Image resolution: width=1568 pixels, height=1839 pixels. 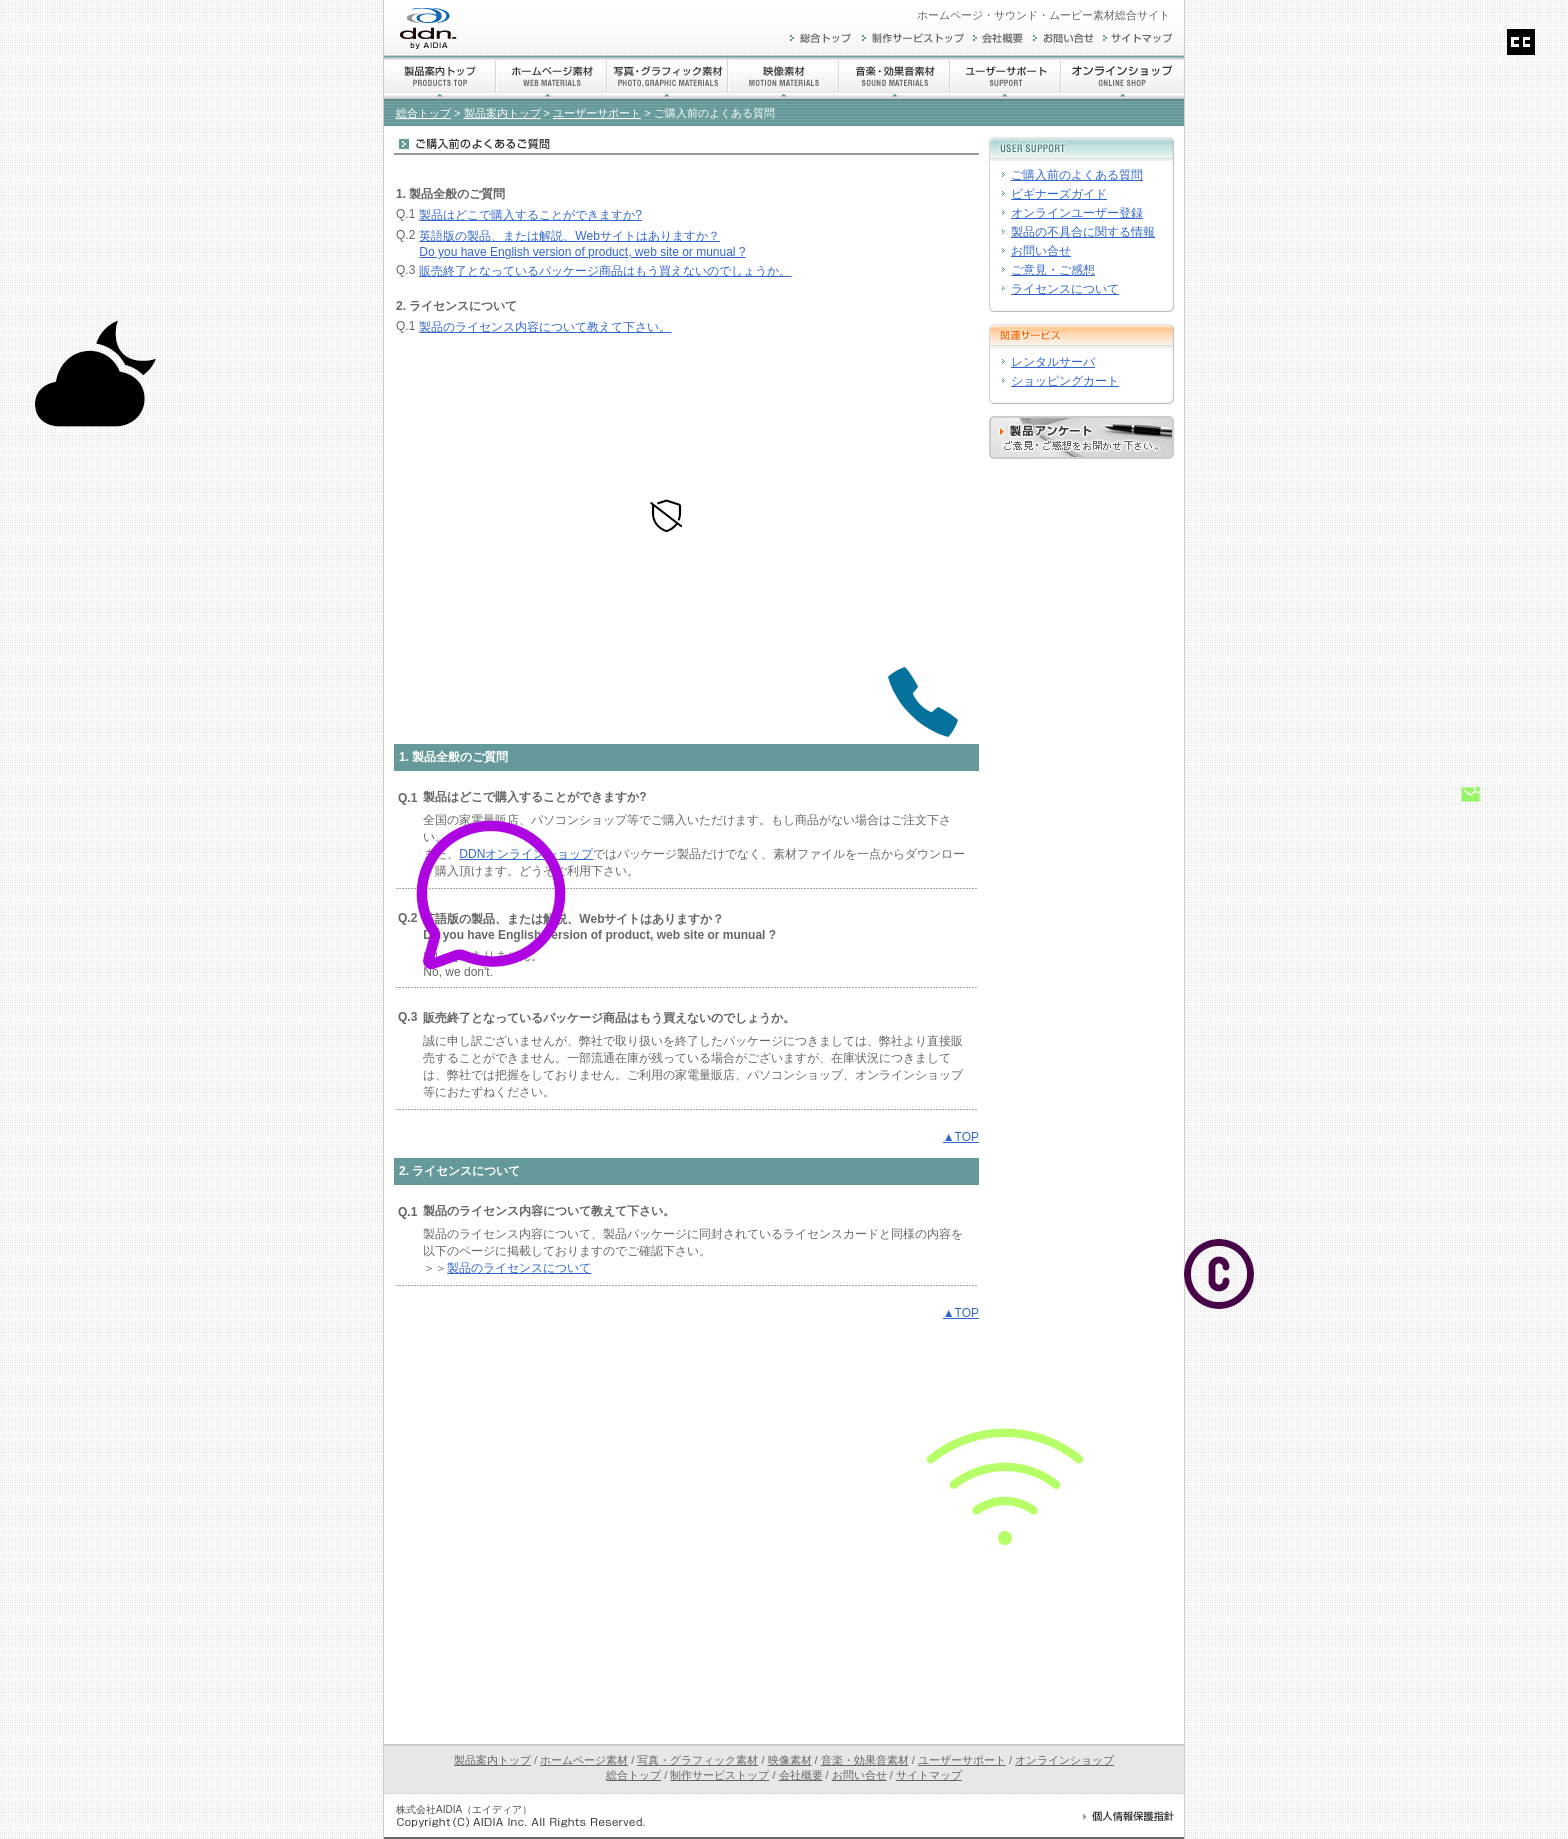 I want to click on strong wifi signal strength, so click(x=1005, y=1484).